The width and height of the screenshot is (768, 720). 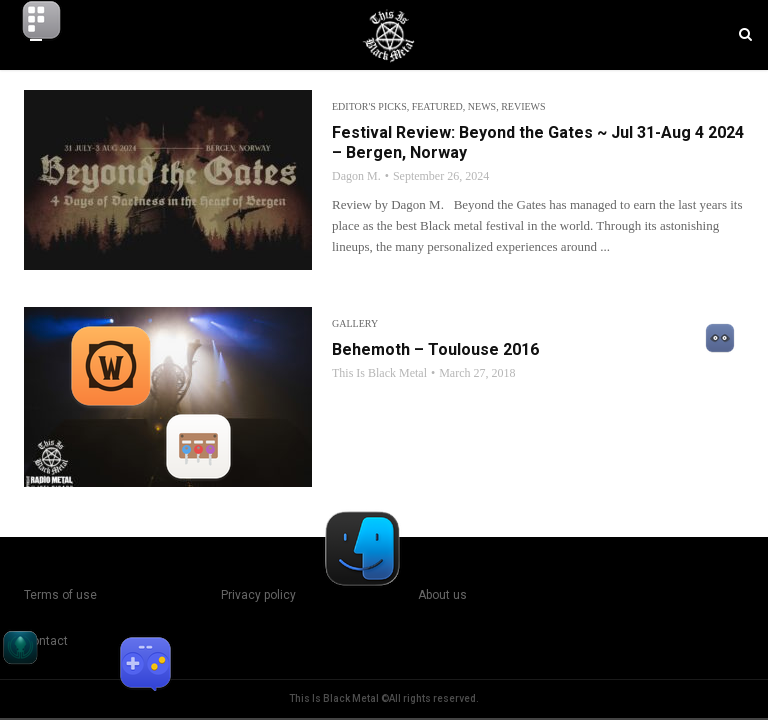 What do you see at coordinates (145, 662) in the screenshot?
I see `open dissent messaging app` at bounding box center [145, 662].